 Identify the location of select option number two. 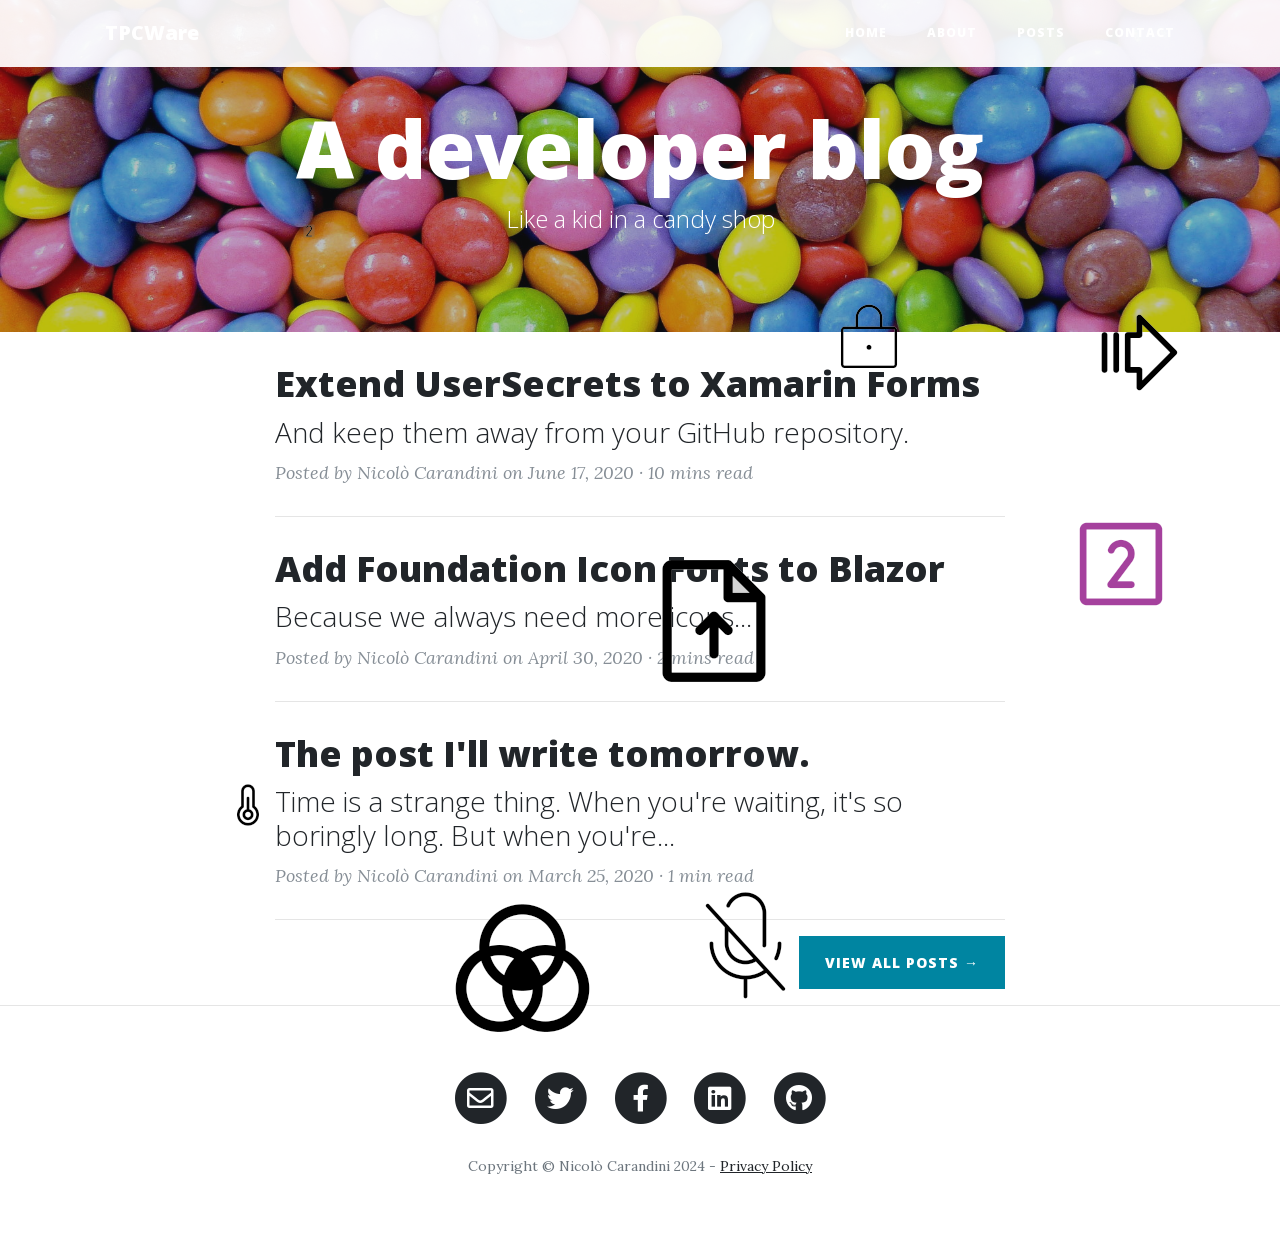
(1121, 564).